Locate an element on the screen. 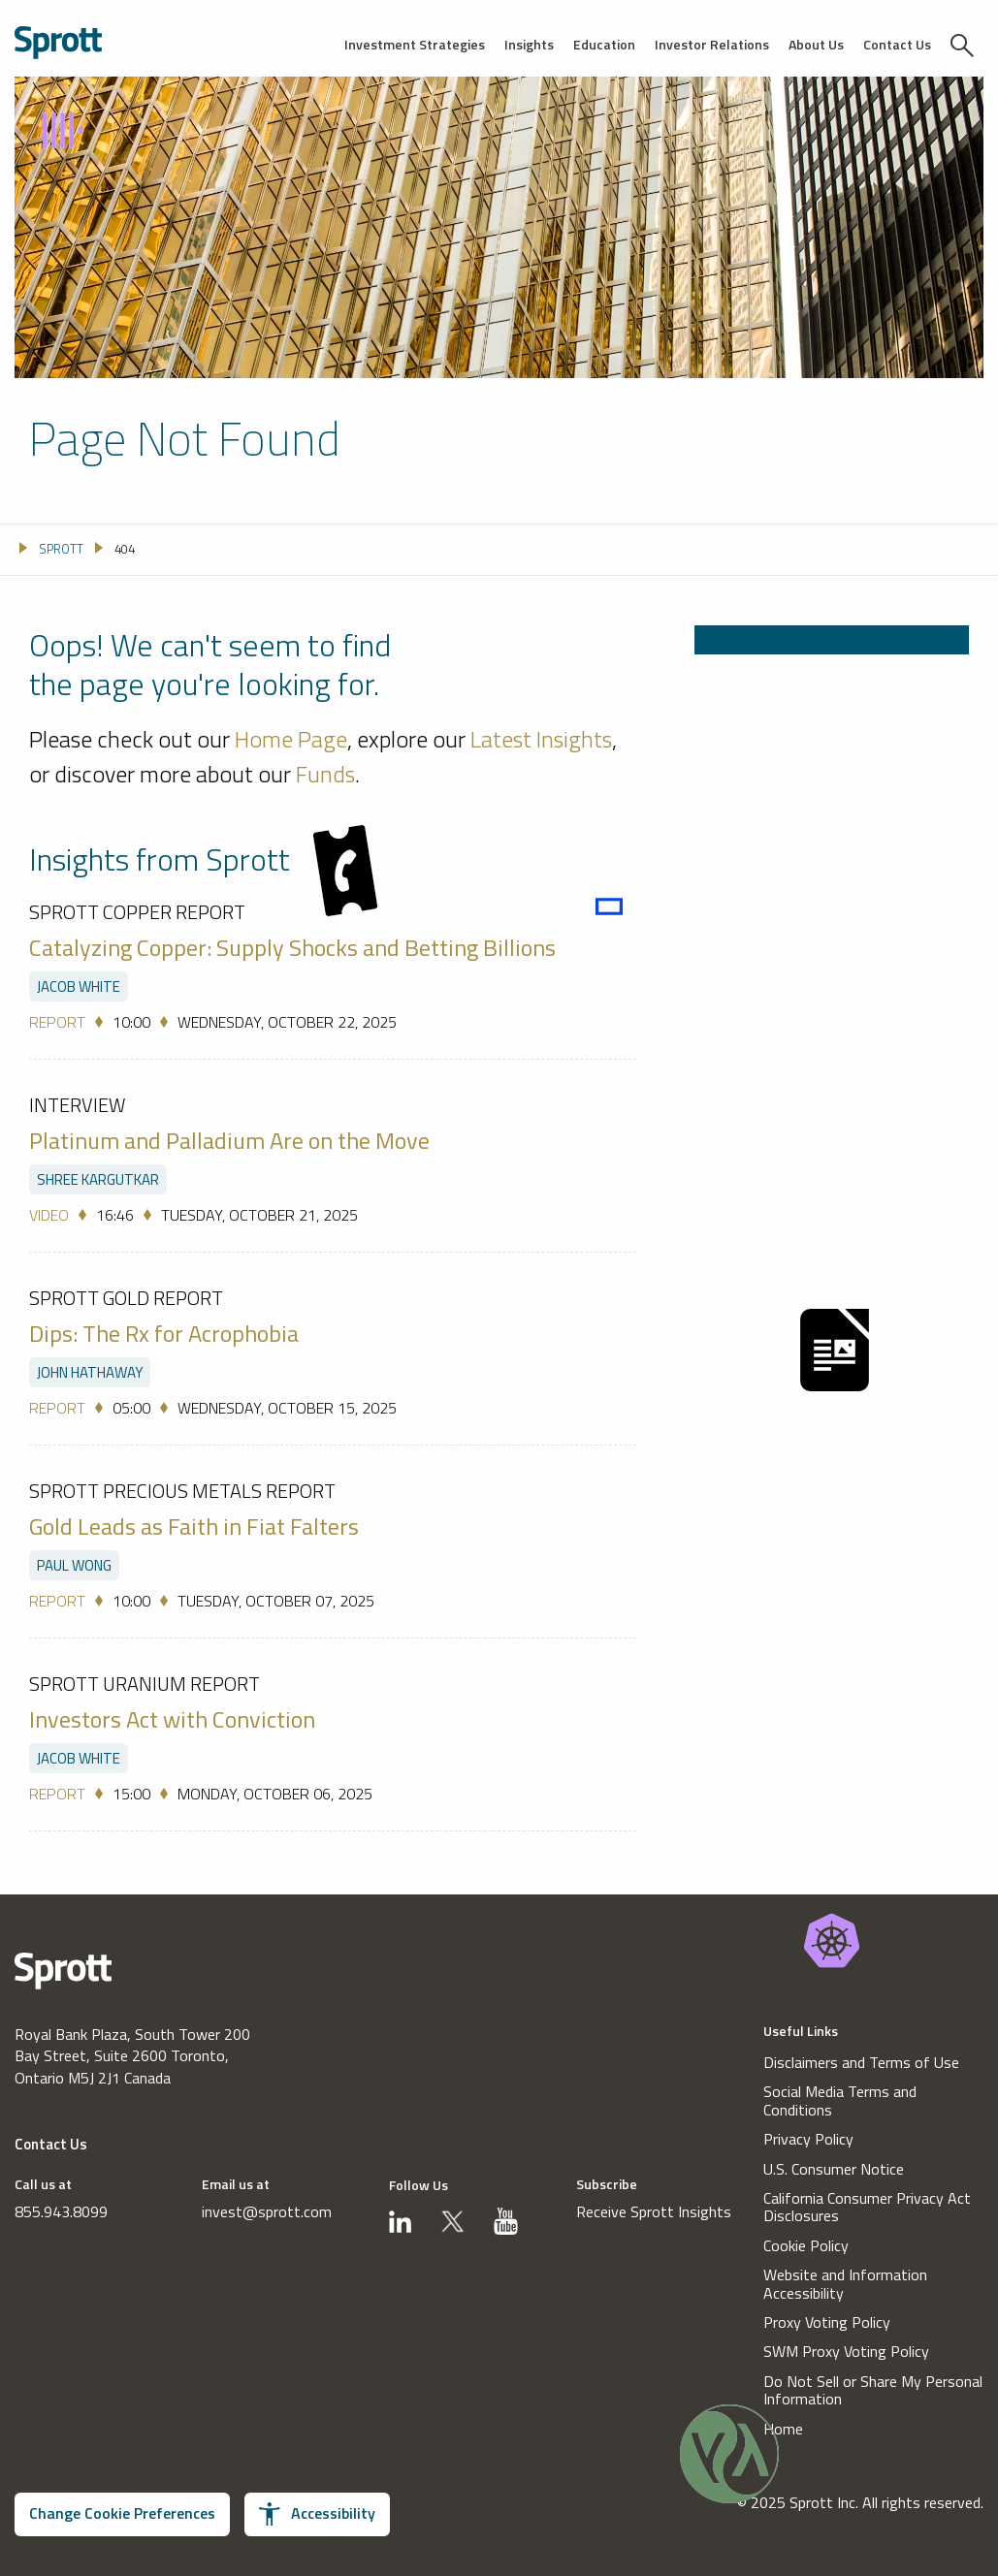  kubernetes container orchestration platform logo is located at coordinates (831, 1940).